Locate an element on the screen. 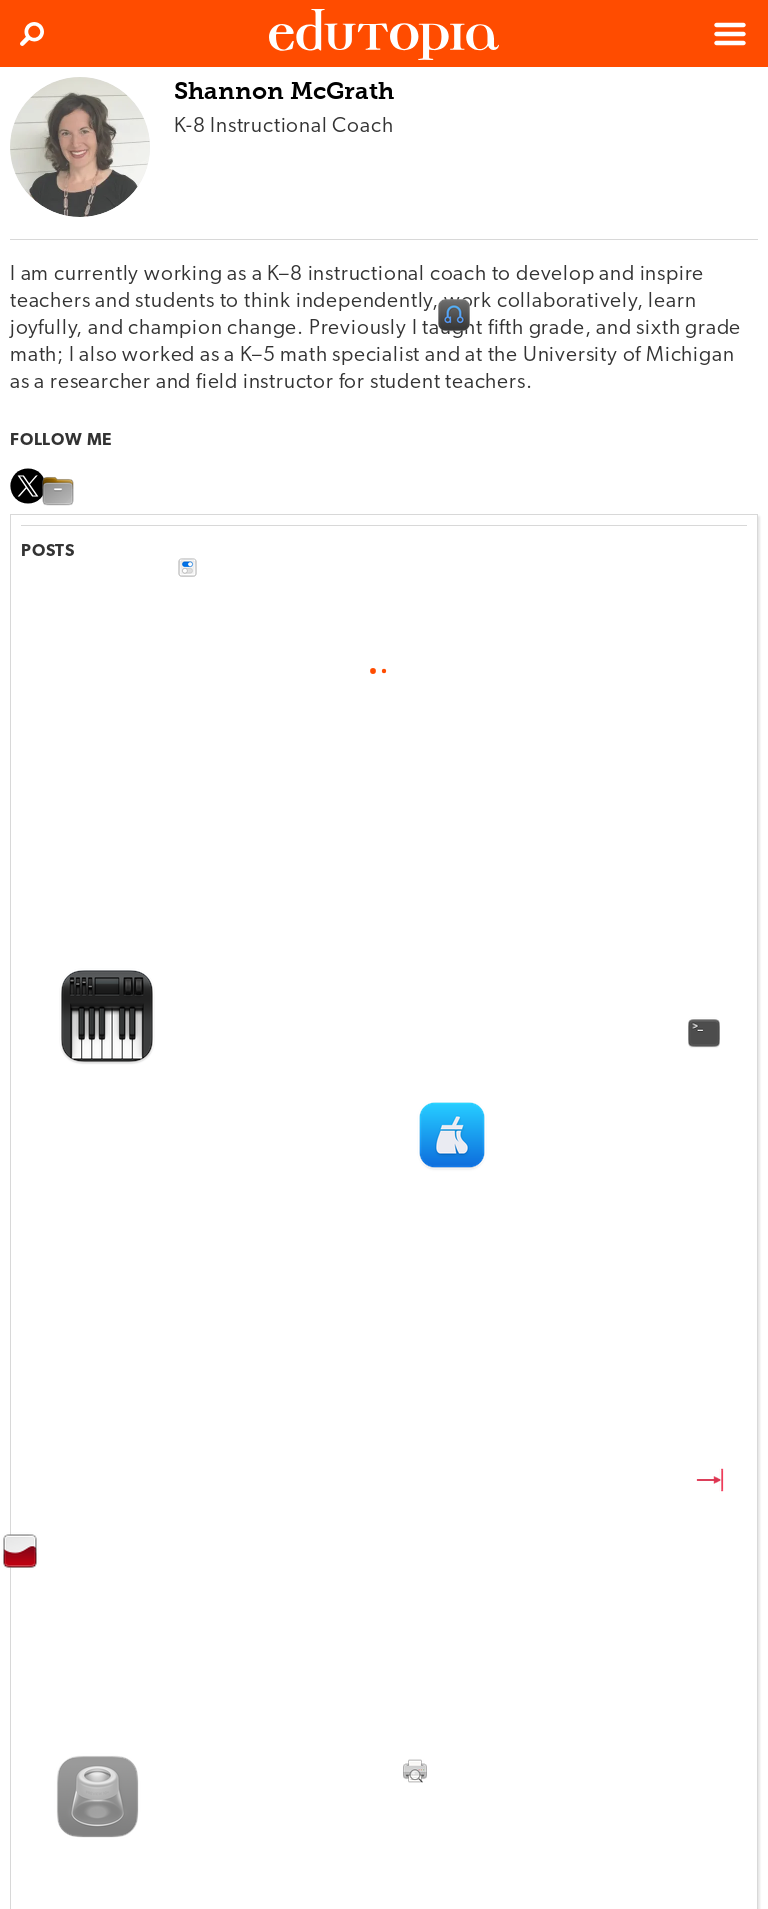 The height and width of the screenshot is (1909, 768). open preview app to view images and PDFs is located at coordinates (97, 1796).